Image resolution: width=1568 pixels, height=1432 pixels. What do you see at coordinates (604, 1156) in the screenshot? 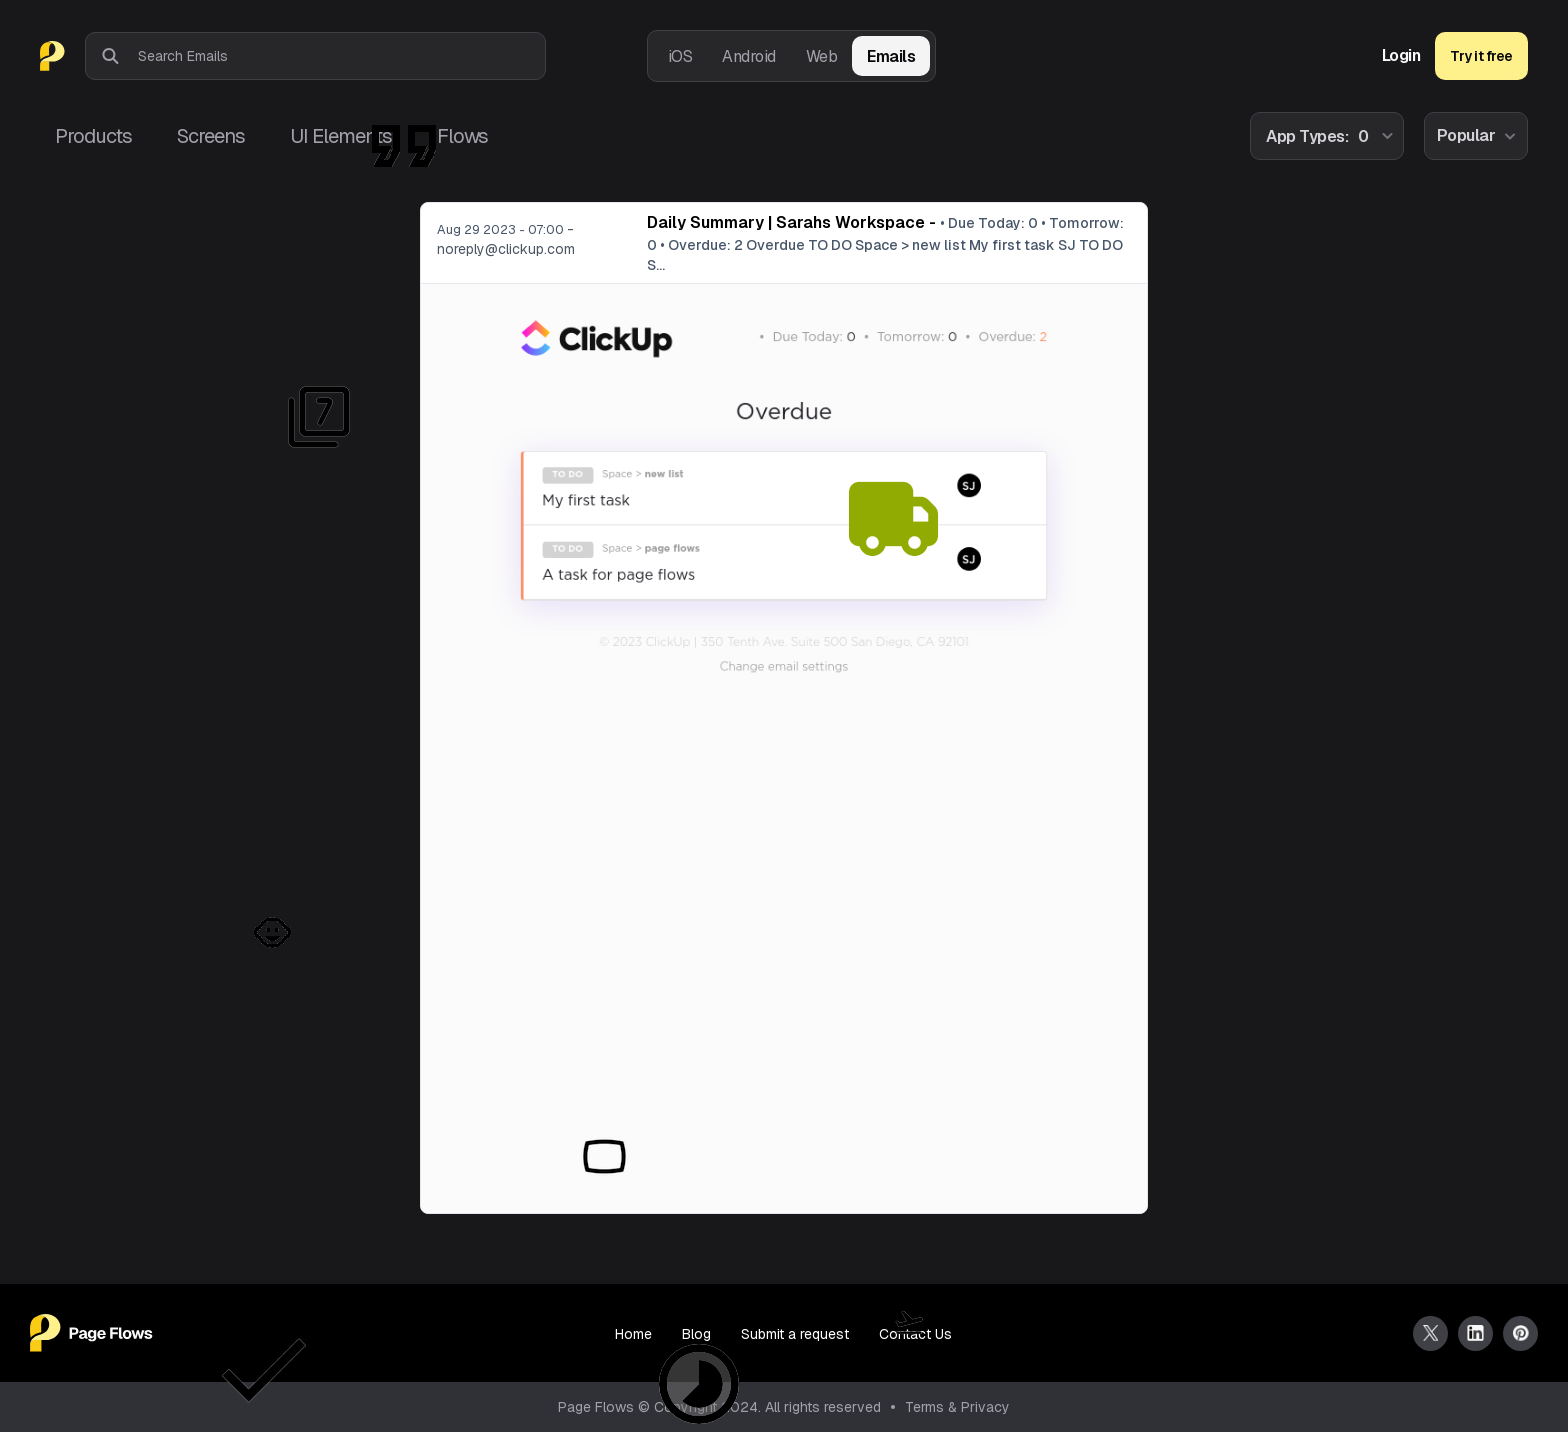
I see `switch to wide-angle or panorama camera mode` at bounding box center [604, 1156].